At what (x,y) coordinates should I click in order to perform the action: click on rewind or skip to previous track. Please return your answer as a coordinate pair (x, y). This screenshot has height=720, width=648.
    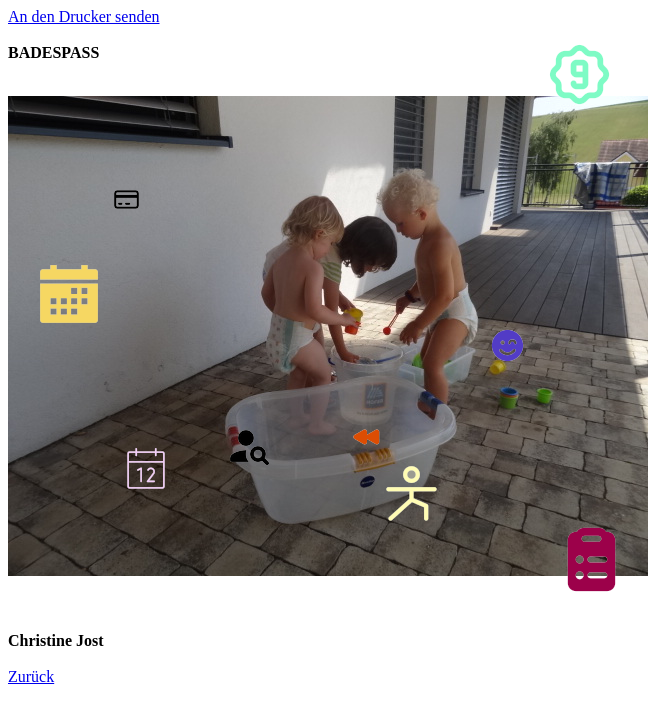
    Looking at the image, I should click on (367, 436).